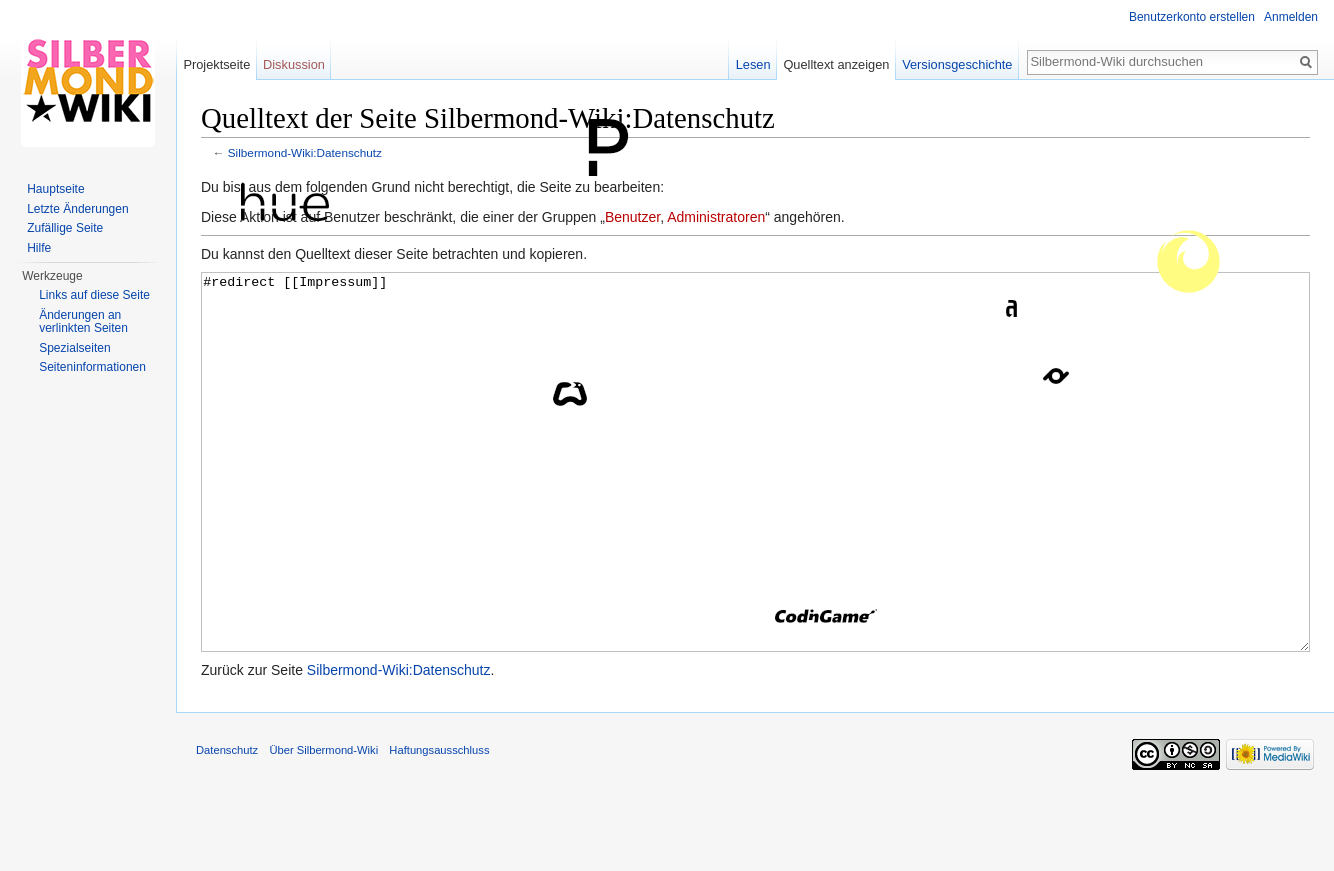 Image resolution: width=1334 pixels, height=871 pixels. Describe the element at coordinates (1188, 261) in the screenshot. I see `open Mozilla Firefox browser` at that location.